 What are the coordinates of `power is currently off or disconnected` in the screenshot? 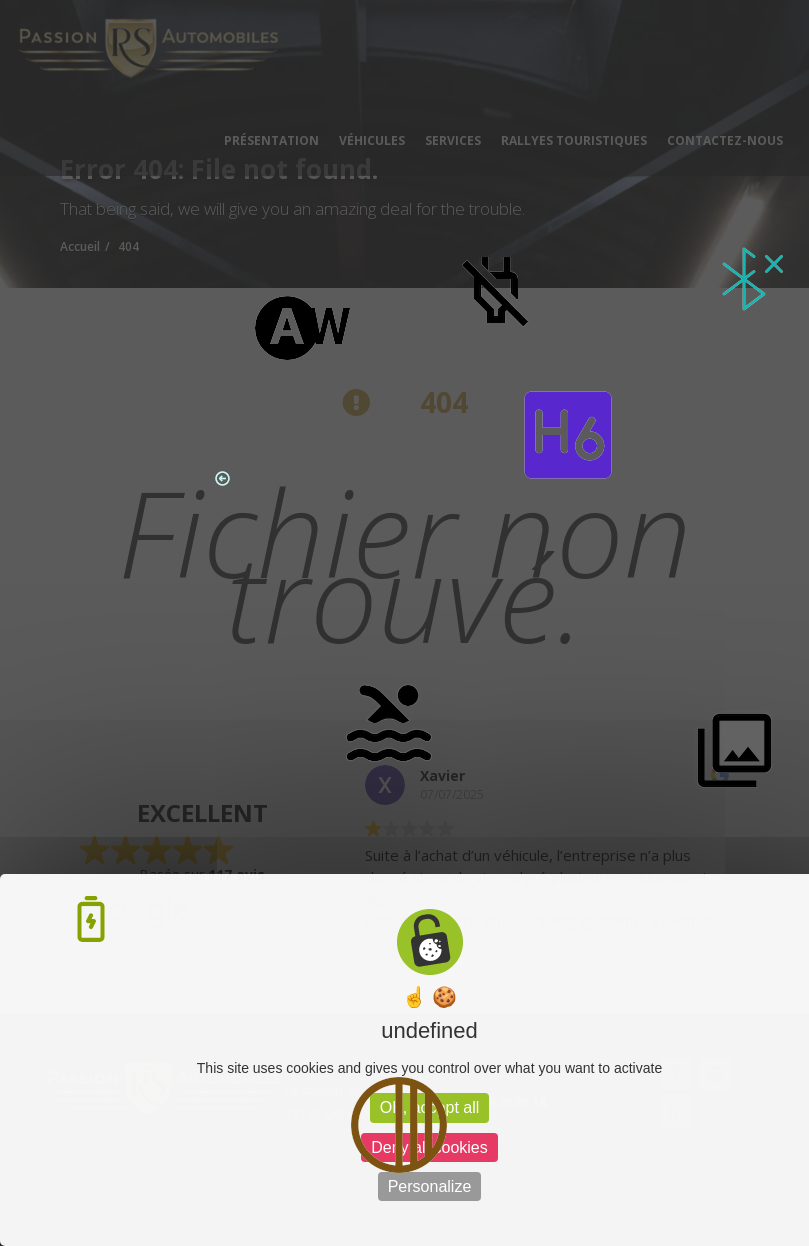 It's located at (496, 290).